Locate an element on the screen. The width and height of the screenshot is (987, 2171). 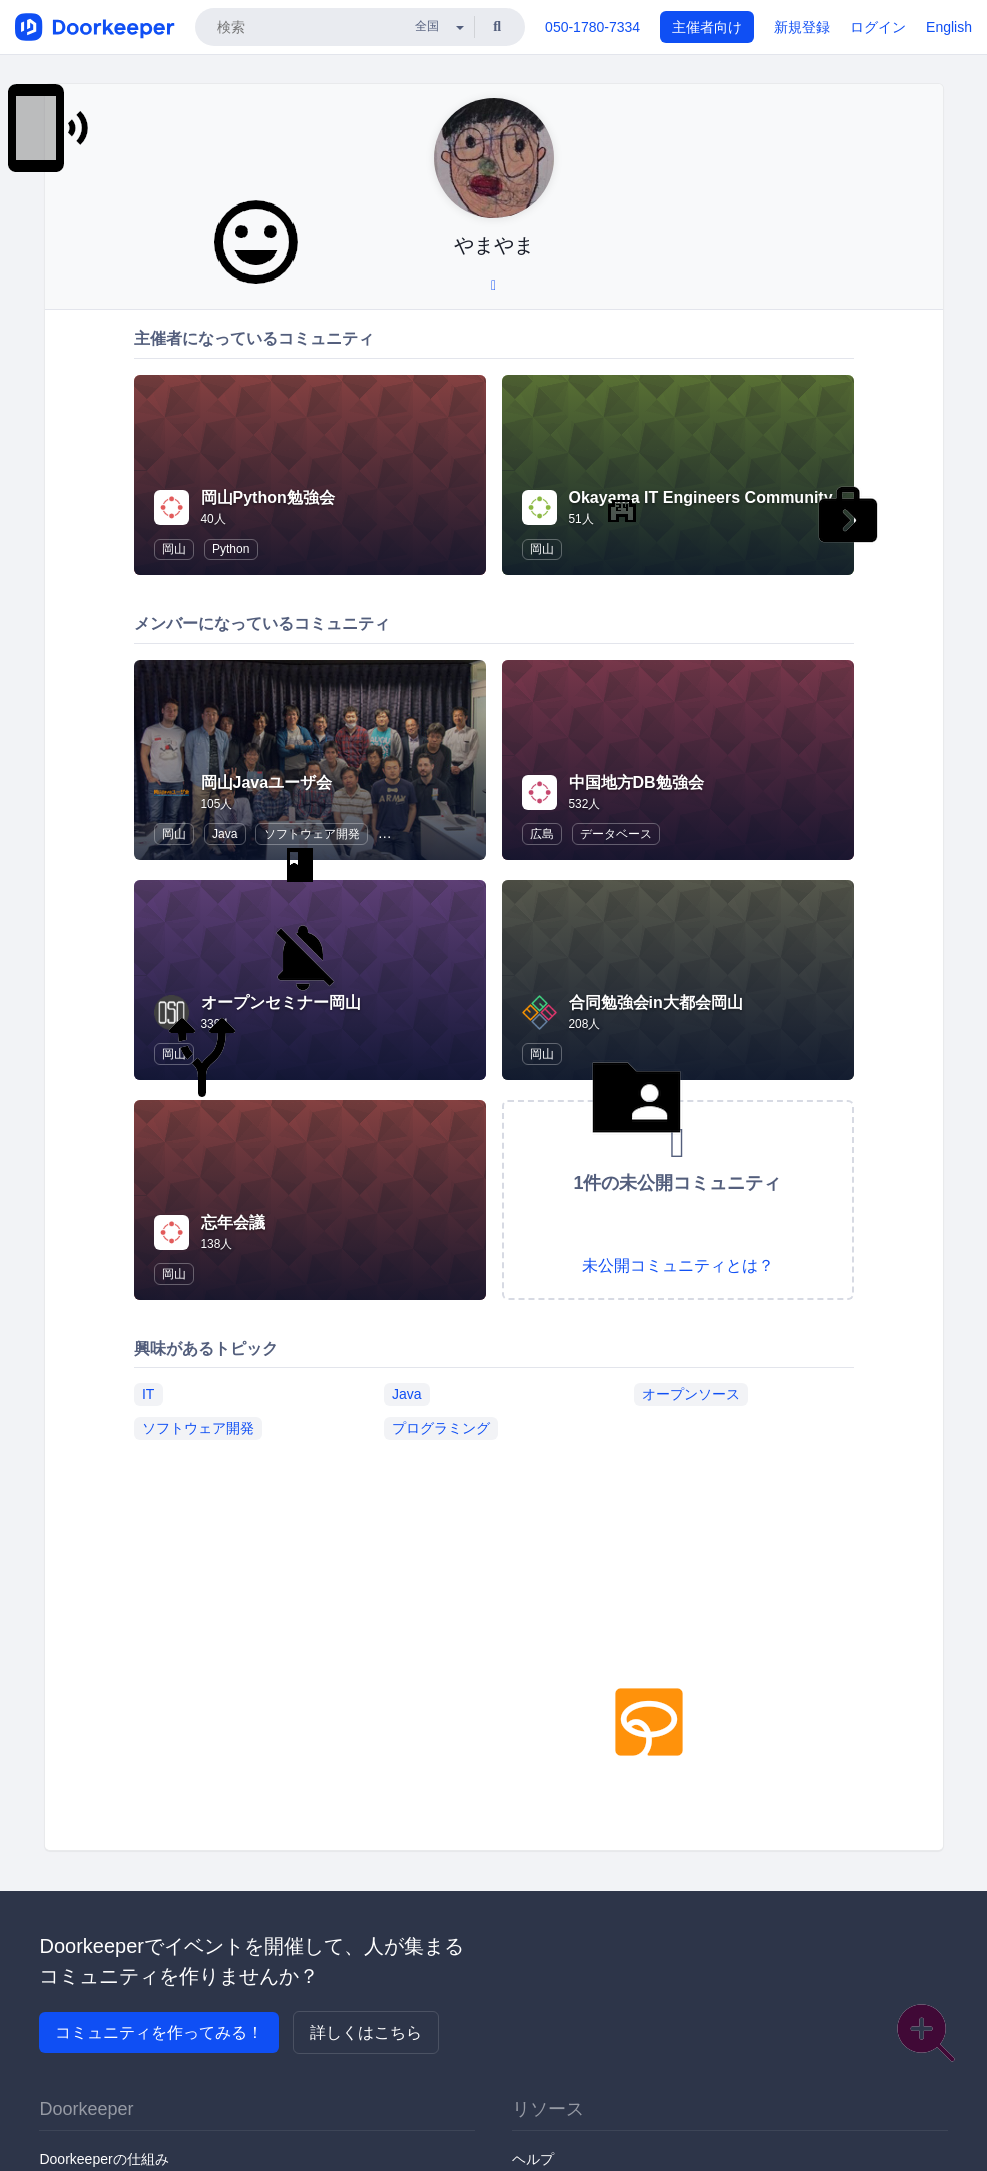
zoom in on content is located at coordinates (926, 2033).